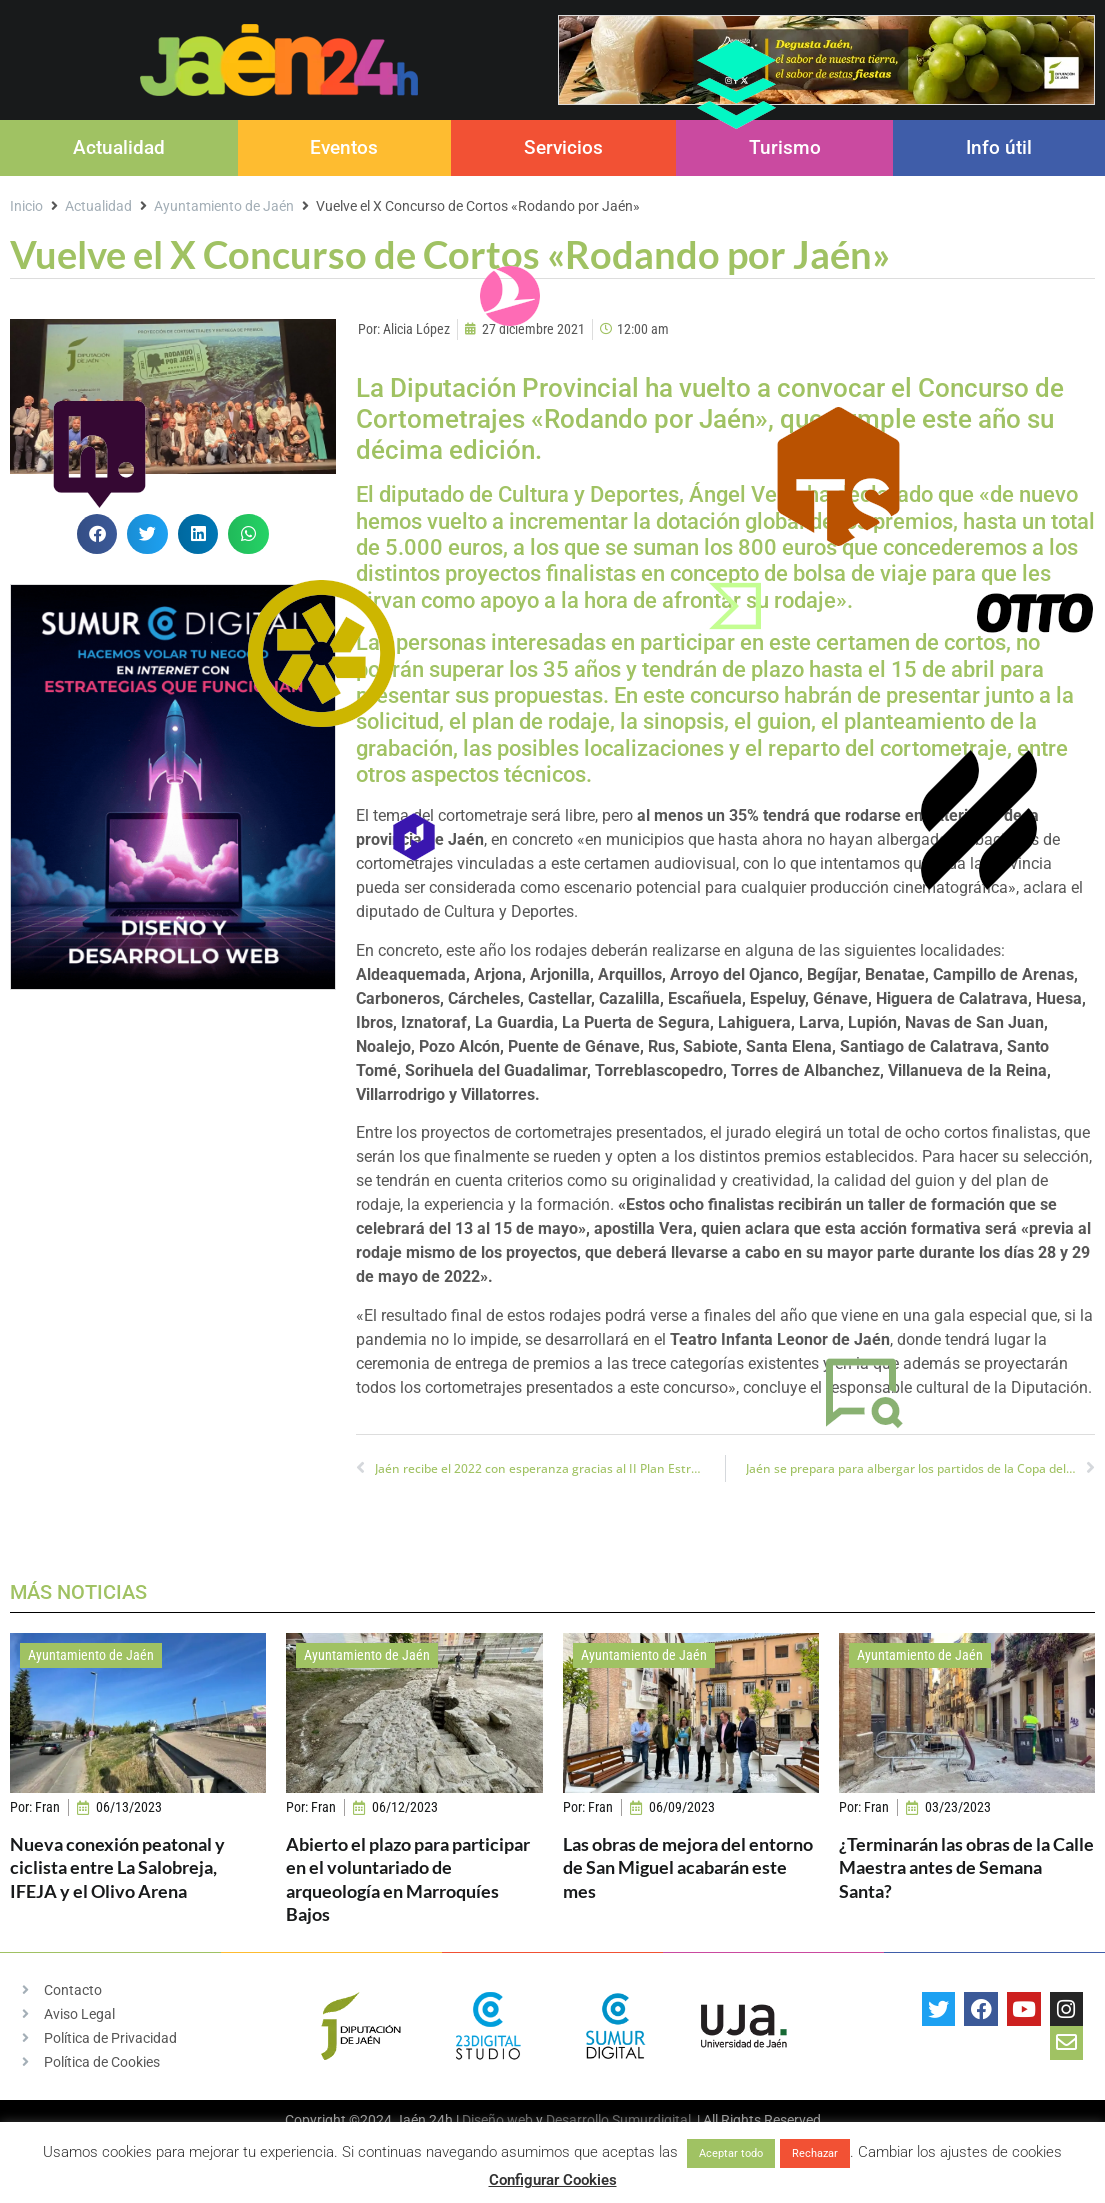 The height and width of the screenshot is (2203, 1105). I want to click on visit the OTTO online shopping platform, so click(1035, 613).